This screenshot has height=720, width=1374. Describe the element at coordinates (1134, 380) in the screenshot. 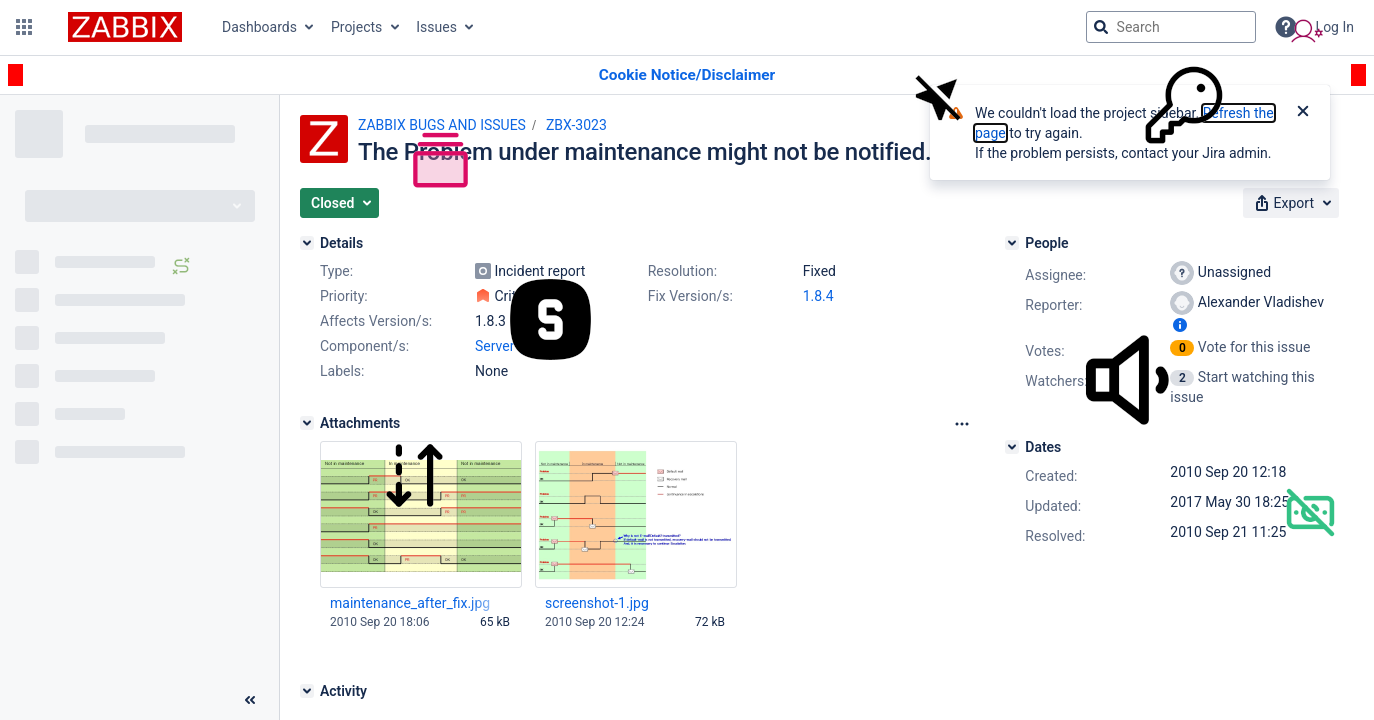

I see `volume set to low` at that location.